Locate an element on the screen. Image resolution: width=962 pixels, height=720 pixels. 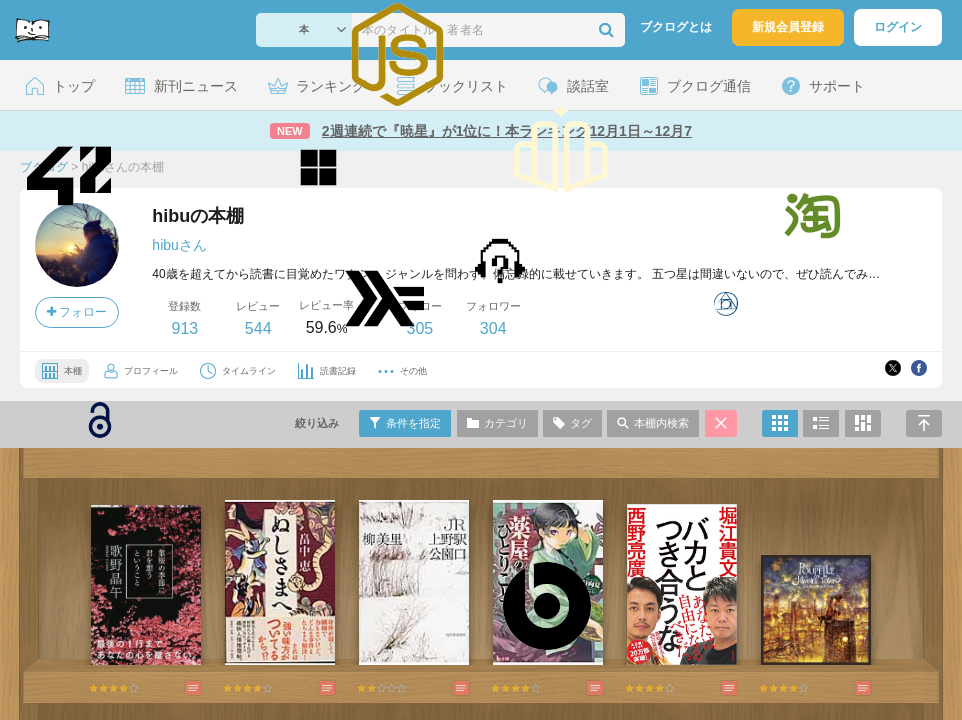
microsoft brand logo is located at coordinates (318, 167).